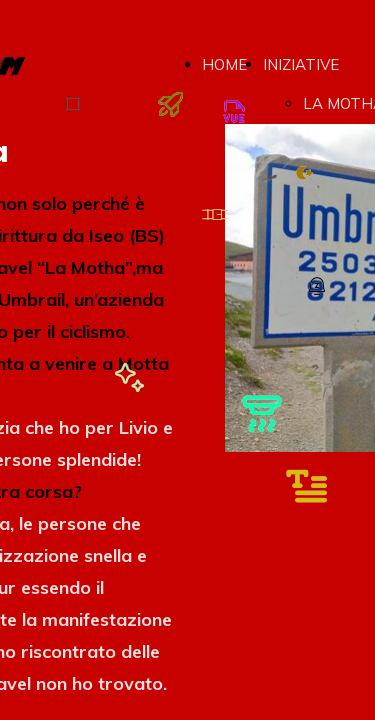 This screenshot has height=720, width=375. Describe the element at coordinates (304, 173) in the screenshot. I see `indicates Islamic religious content or settings` at that location.